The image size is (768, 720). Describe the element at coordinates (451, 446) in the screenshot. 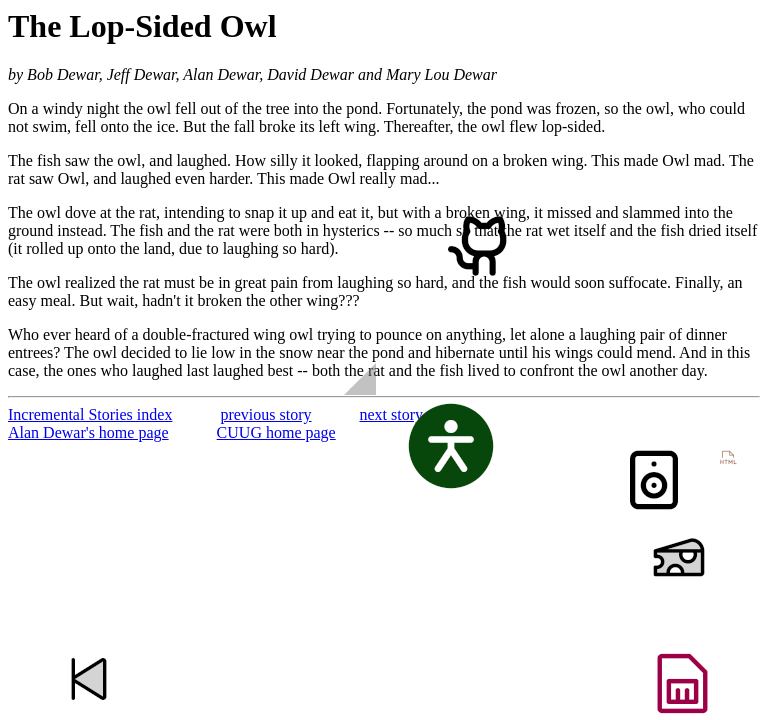

I see `view user profile` at that location.